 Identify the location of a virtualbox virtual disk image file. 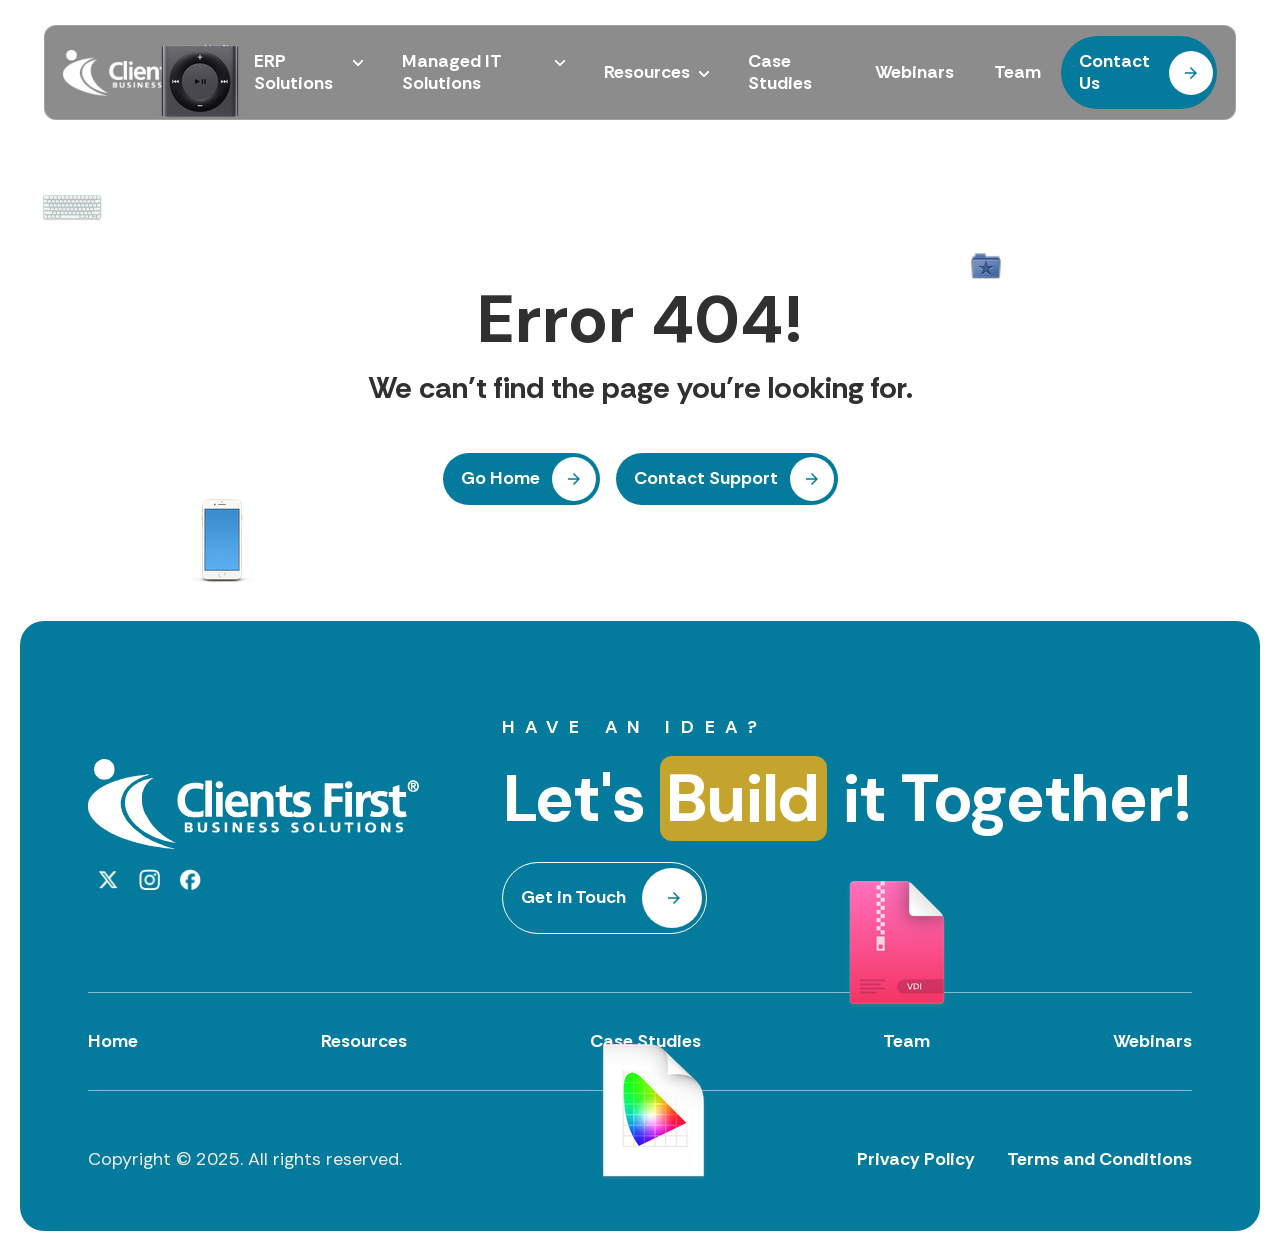
(897, 945).